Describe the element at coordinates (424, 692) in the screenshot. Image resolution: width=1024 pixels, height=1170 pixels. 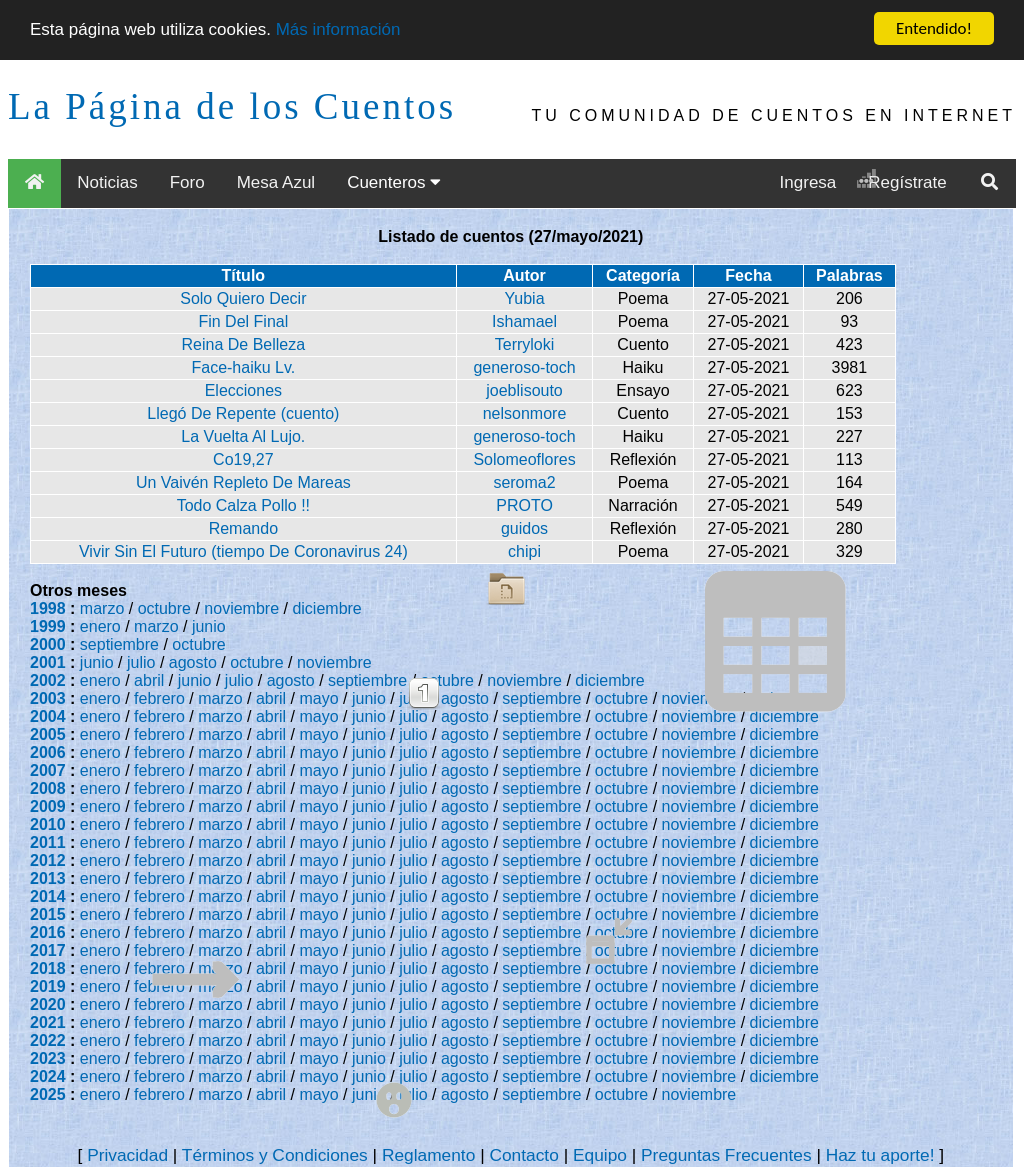
I see `reset zoom to 100% or original size` at that location.